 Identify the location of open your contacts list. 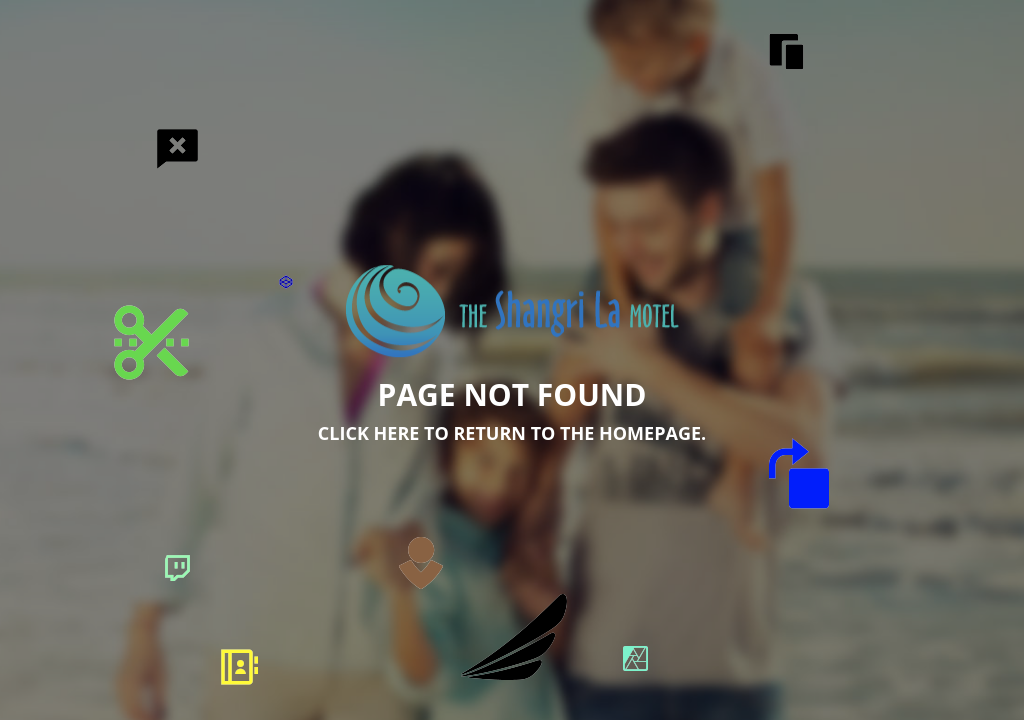
(237, 667).